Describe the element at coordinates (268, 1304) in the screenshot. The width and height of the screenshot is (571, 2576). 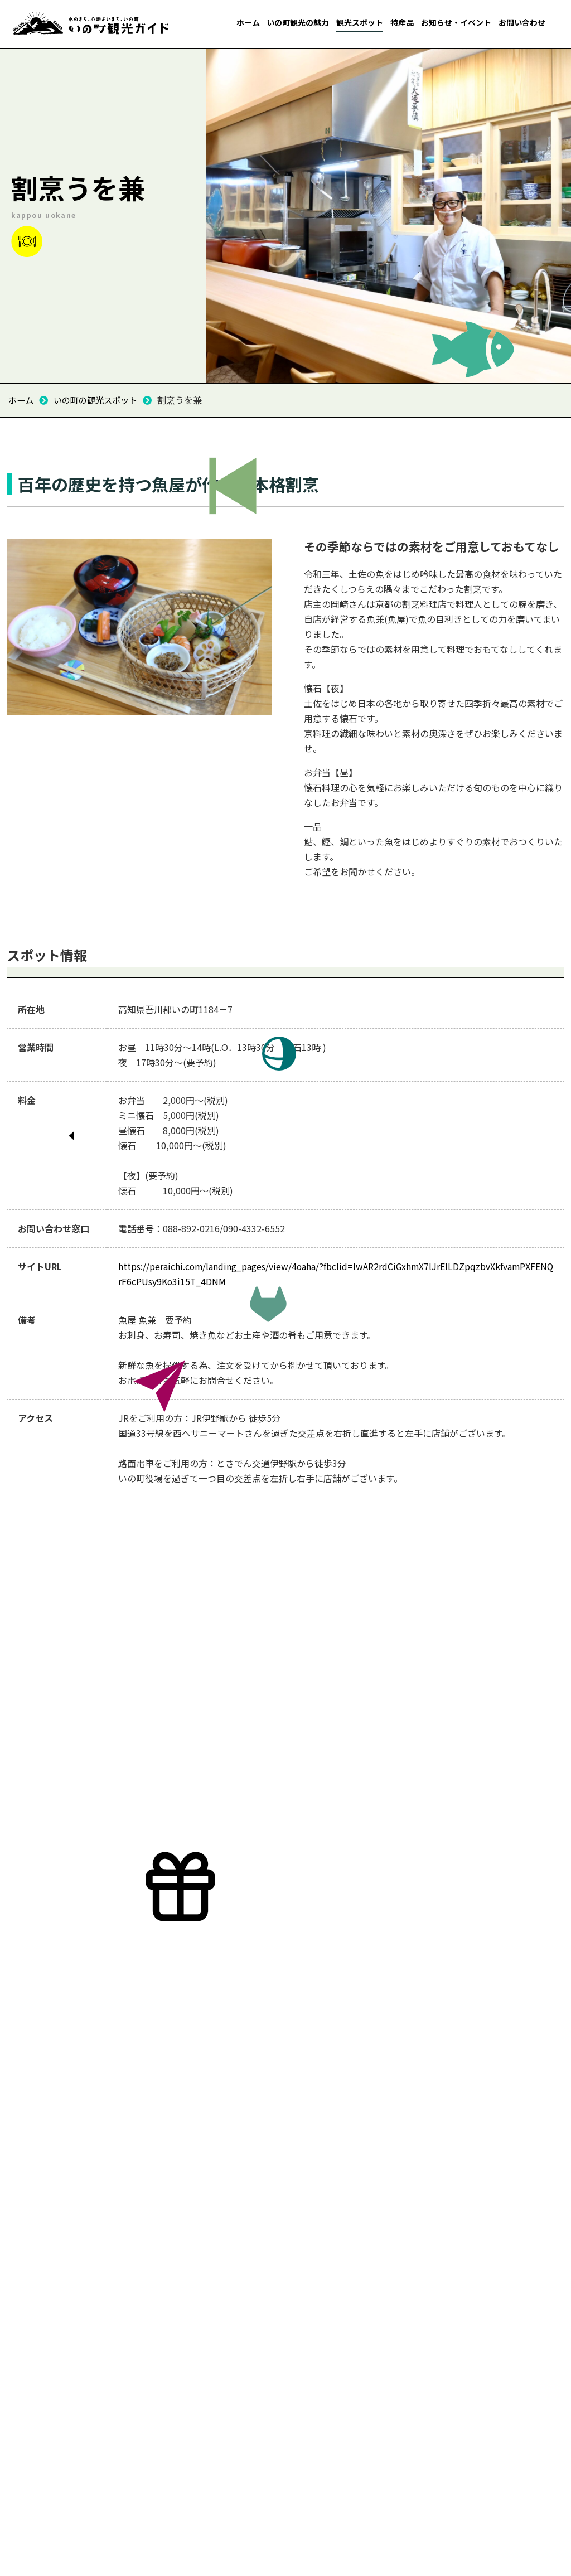
I see `open GitLab repository` at that location.